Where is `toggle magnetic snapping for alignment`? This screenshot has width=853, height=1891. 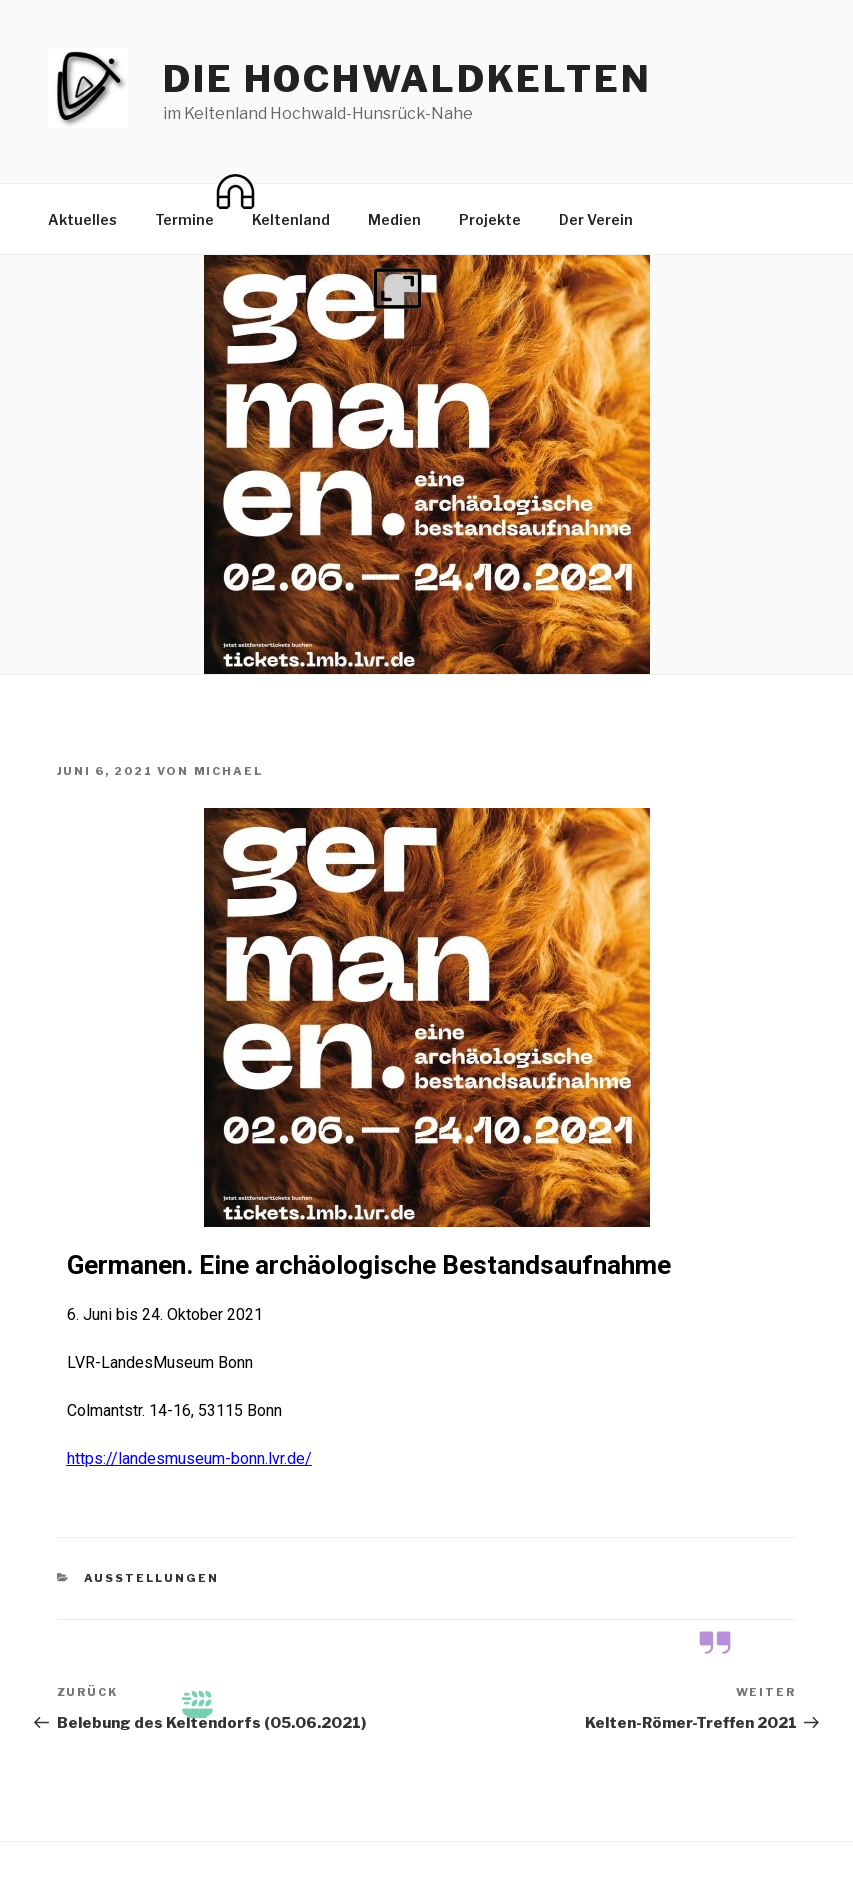 toggle magnetic snapping for alignment is located at coordinates (235, 191).